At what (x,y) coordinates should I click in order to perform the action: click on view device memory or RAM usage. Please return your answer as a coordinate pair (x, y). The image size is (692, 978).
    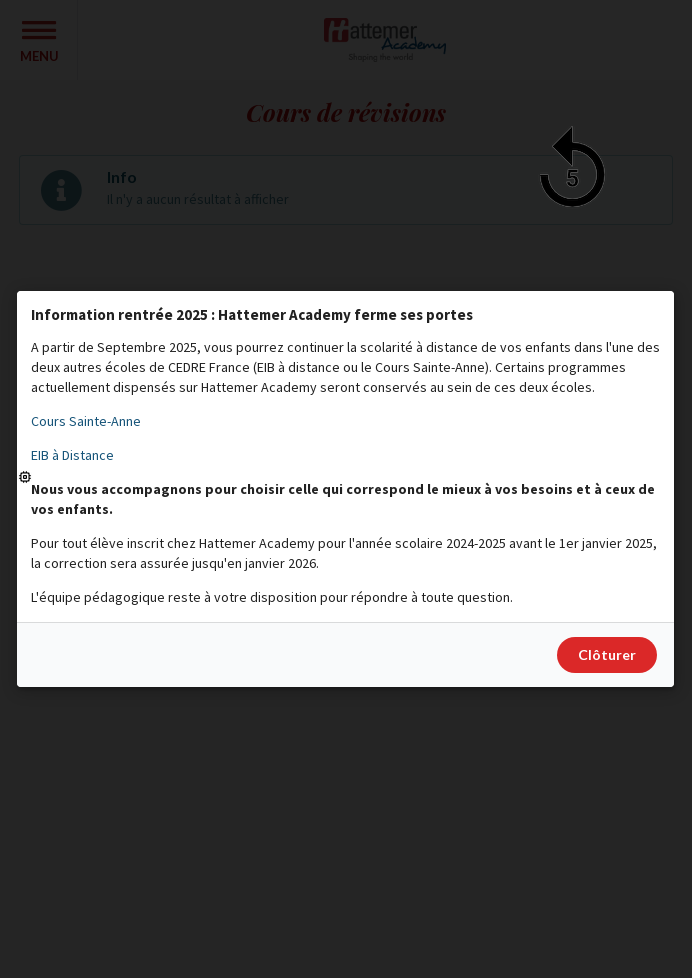
    Looking at the image, I should click on (25, 477).